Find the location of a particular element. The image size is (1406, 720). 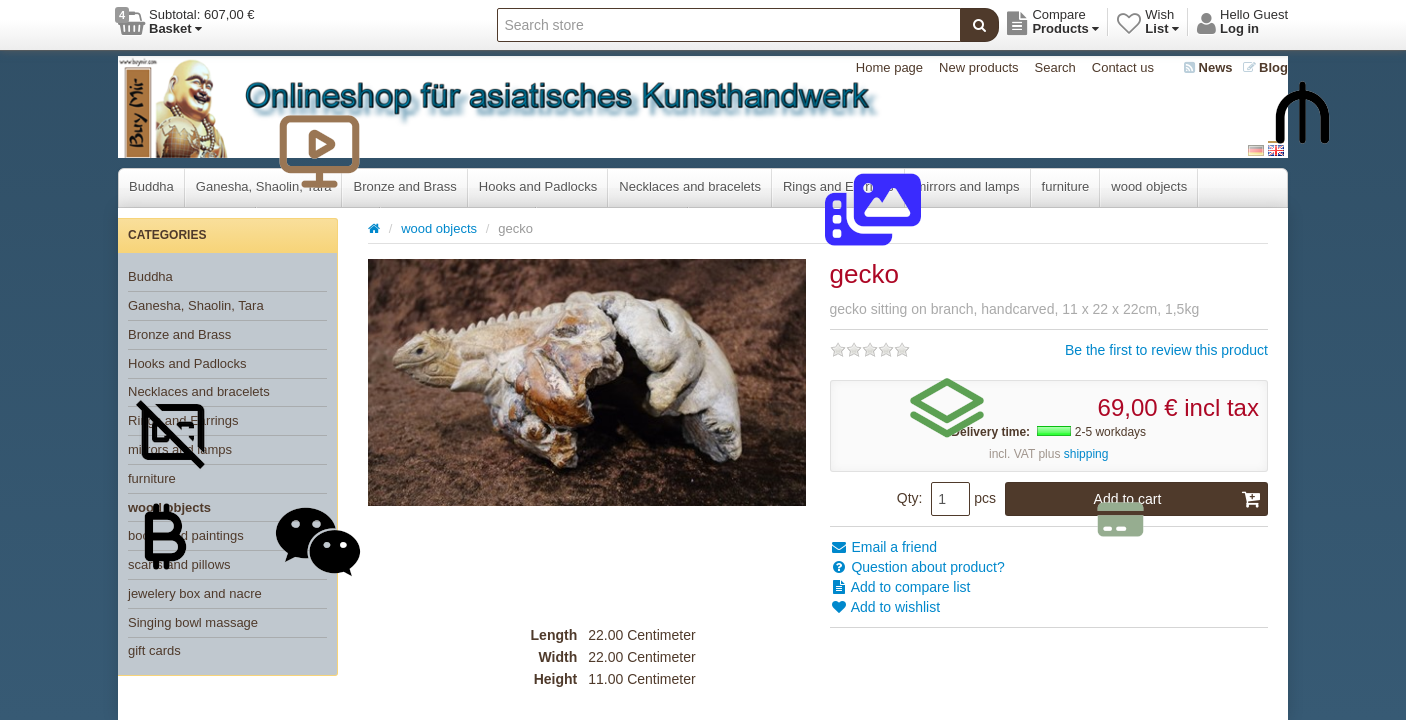

closed captions are disabled is located at coordinates (173, 432).